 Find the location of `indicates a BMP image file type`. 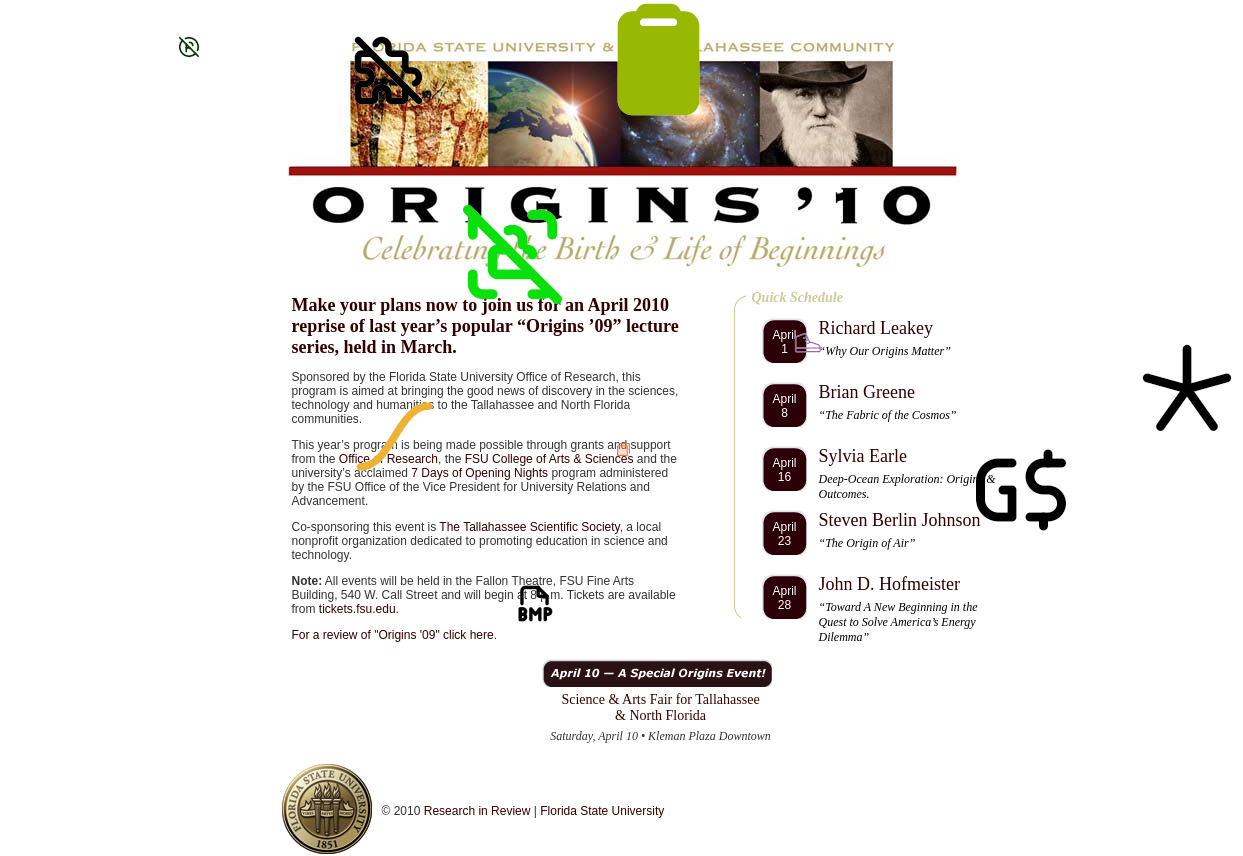

indicates a BMP image file type is located at coordinates (534, 603).